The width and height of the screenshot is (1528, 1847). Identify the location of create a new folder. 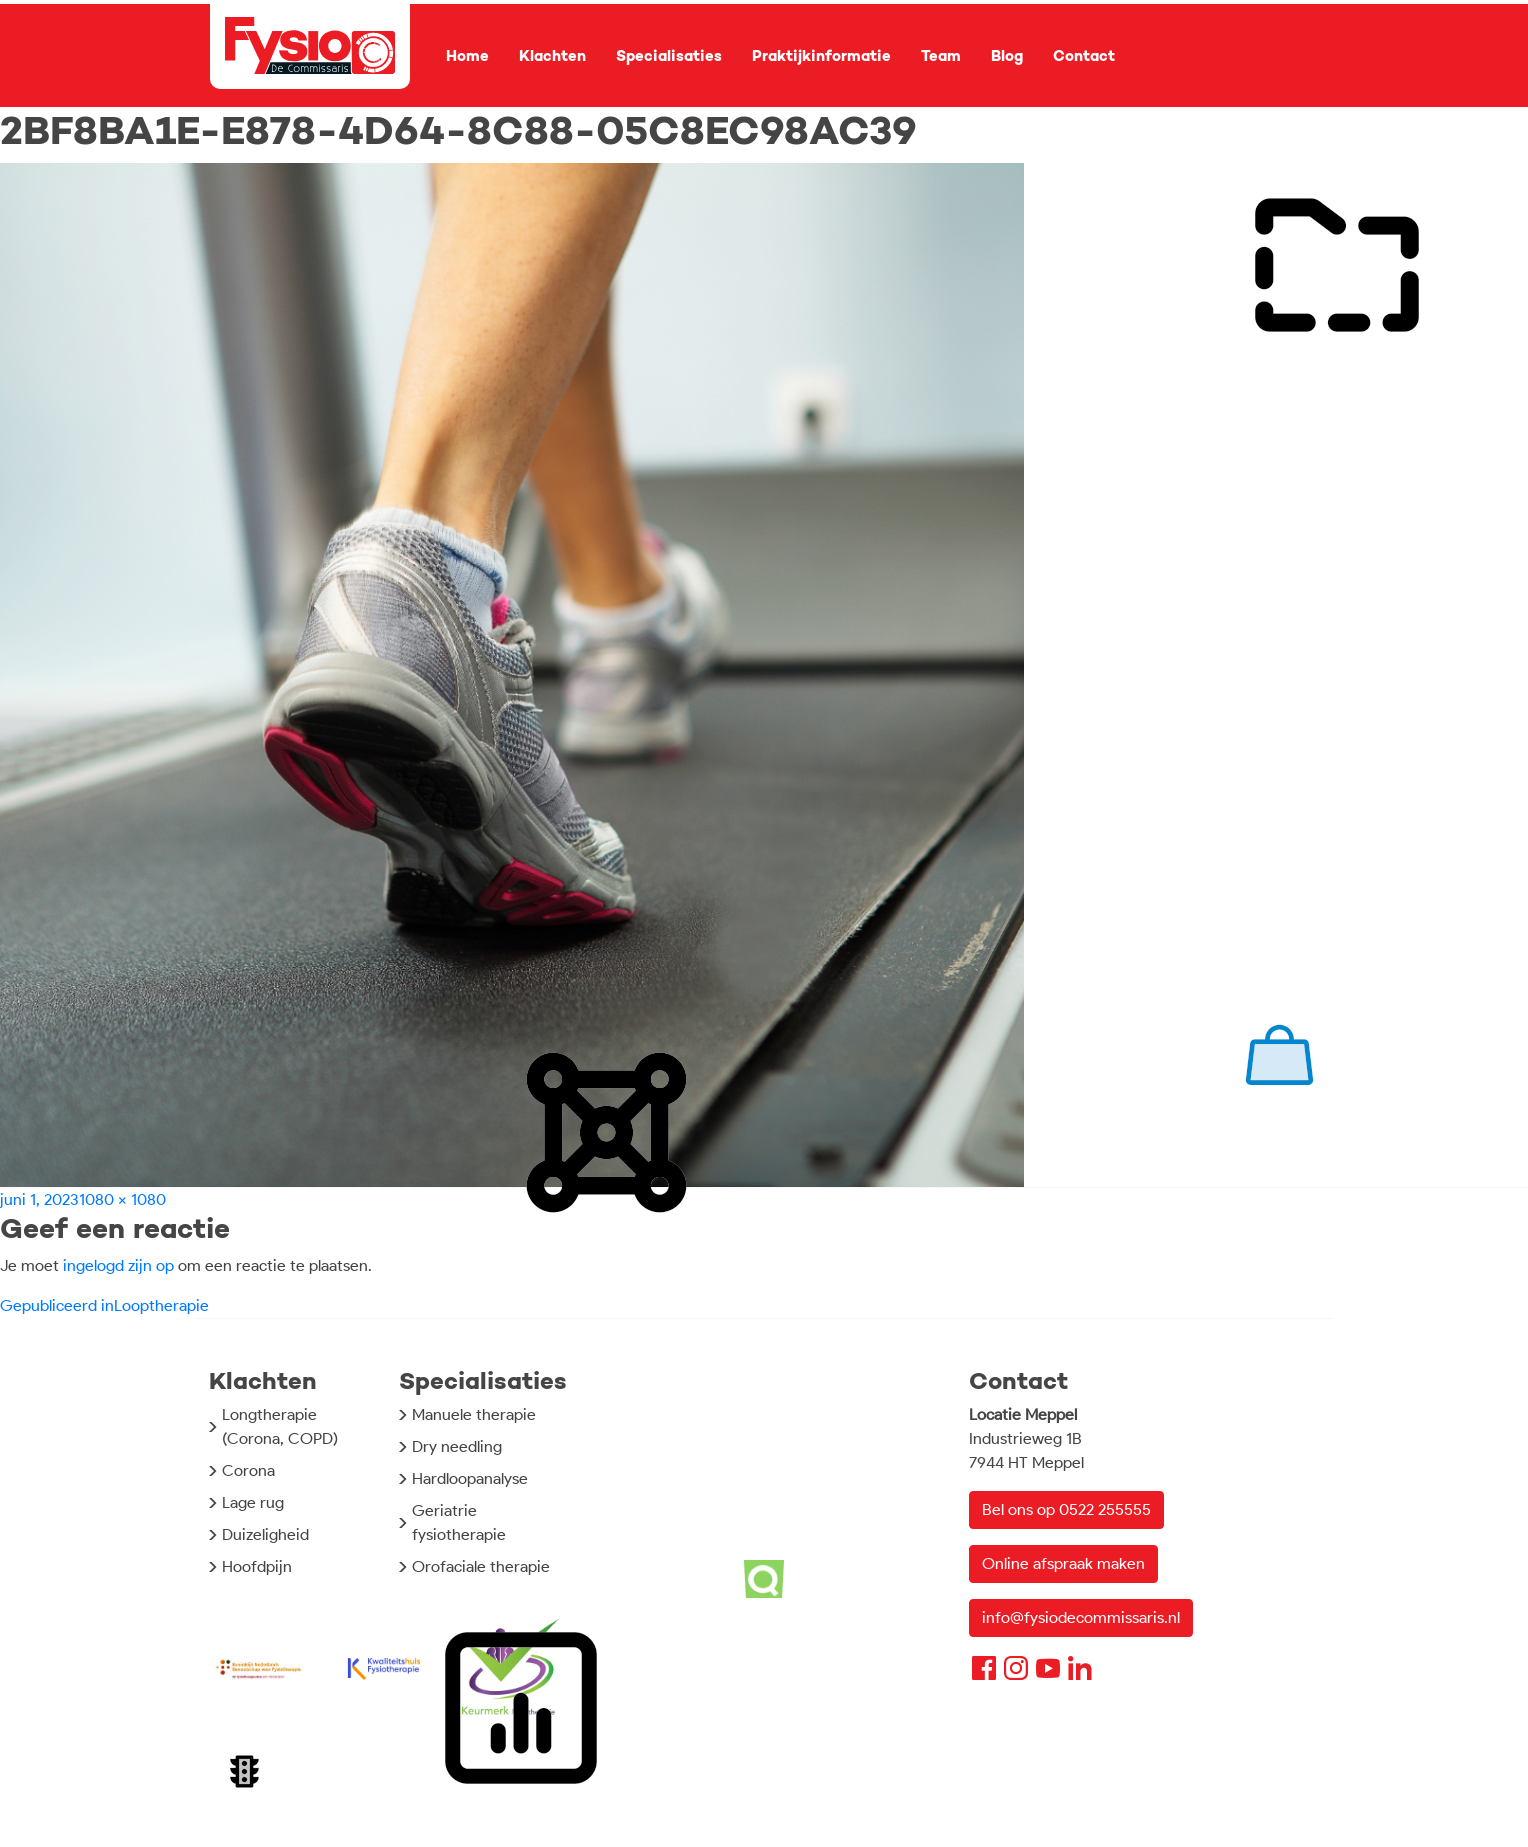
(1337, 262).